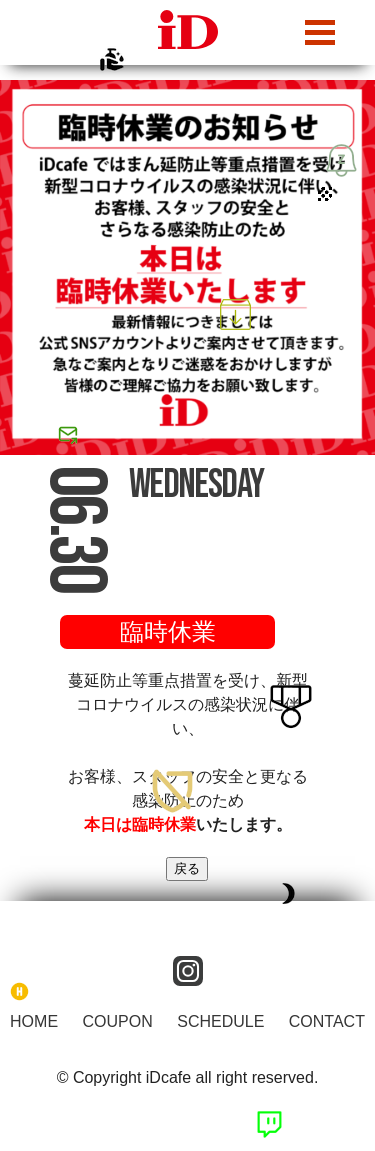  I want to click on snooze notifications, so click(341, 160).